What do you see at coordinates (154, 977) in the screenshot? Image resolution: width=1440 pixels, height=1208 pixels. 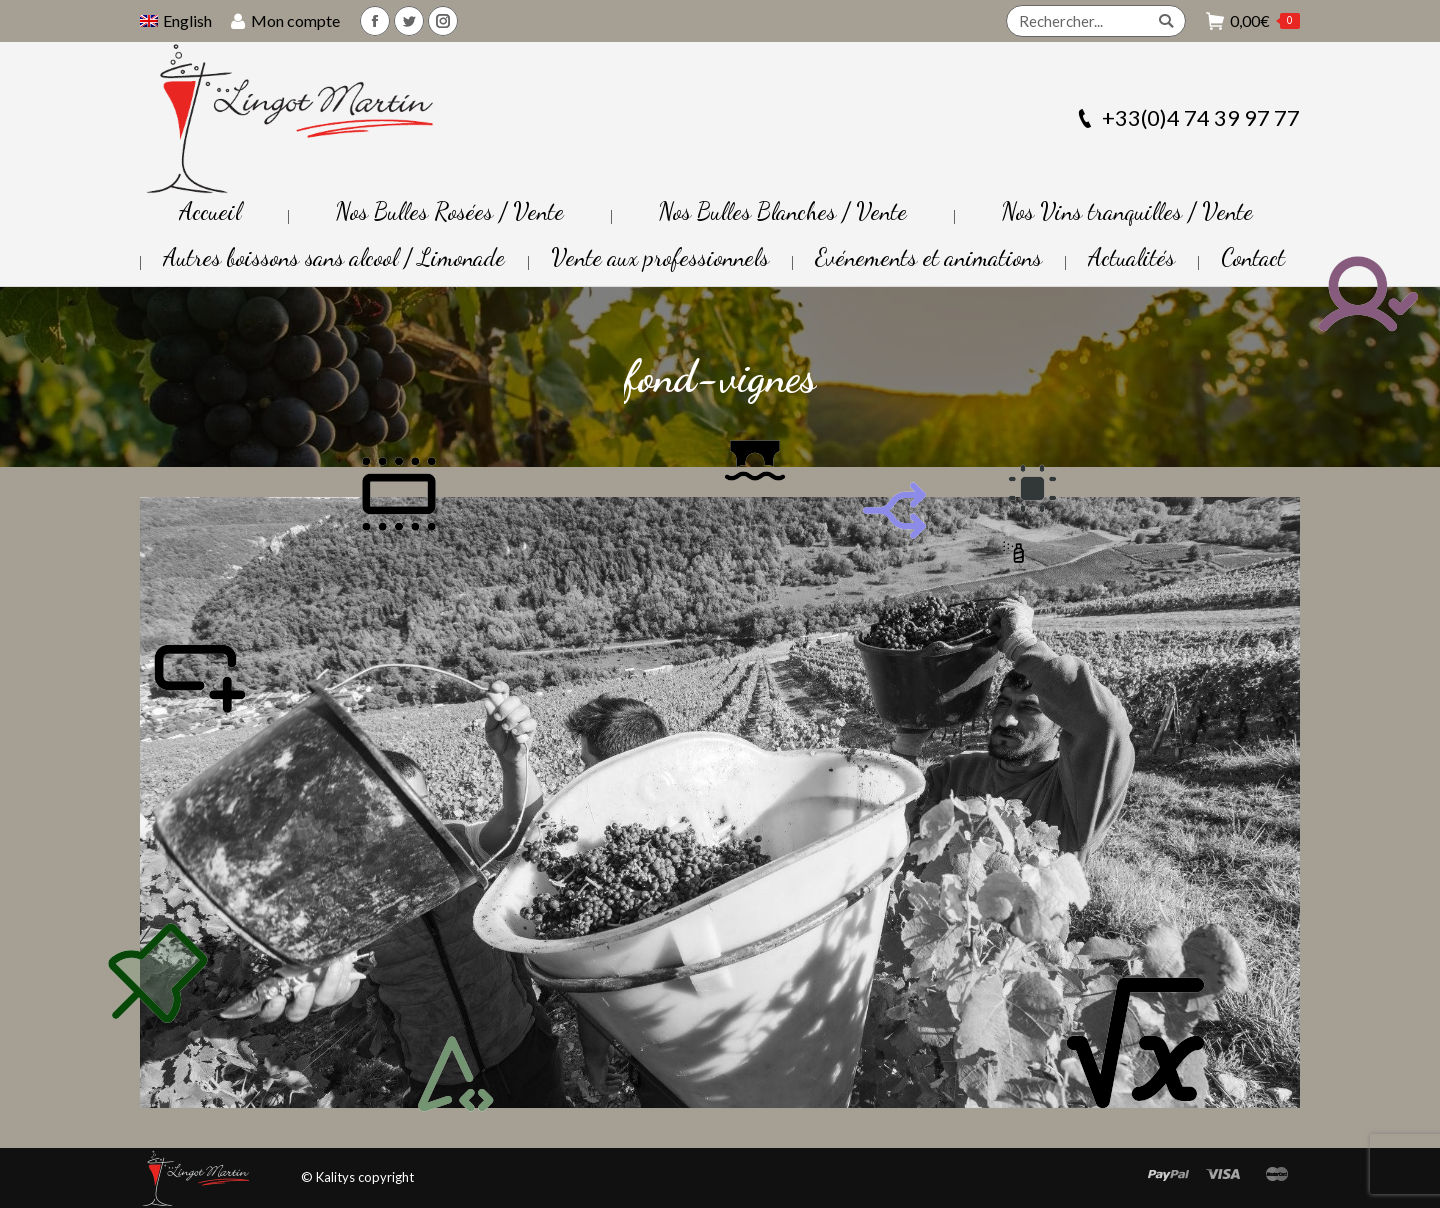 I see `pin an item to keep it visible` at bounding box center [154, 977].